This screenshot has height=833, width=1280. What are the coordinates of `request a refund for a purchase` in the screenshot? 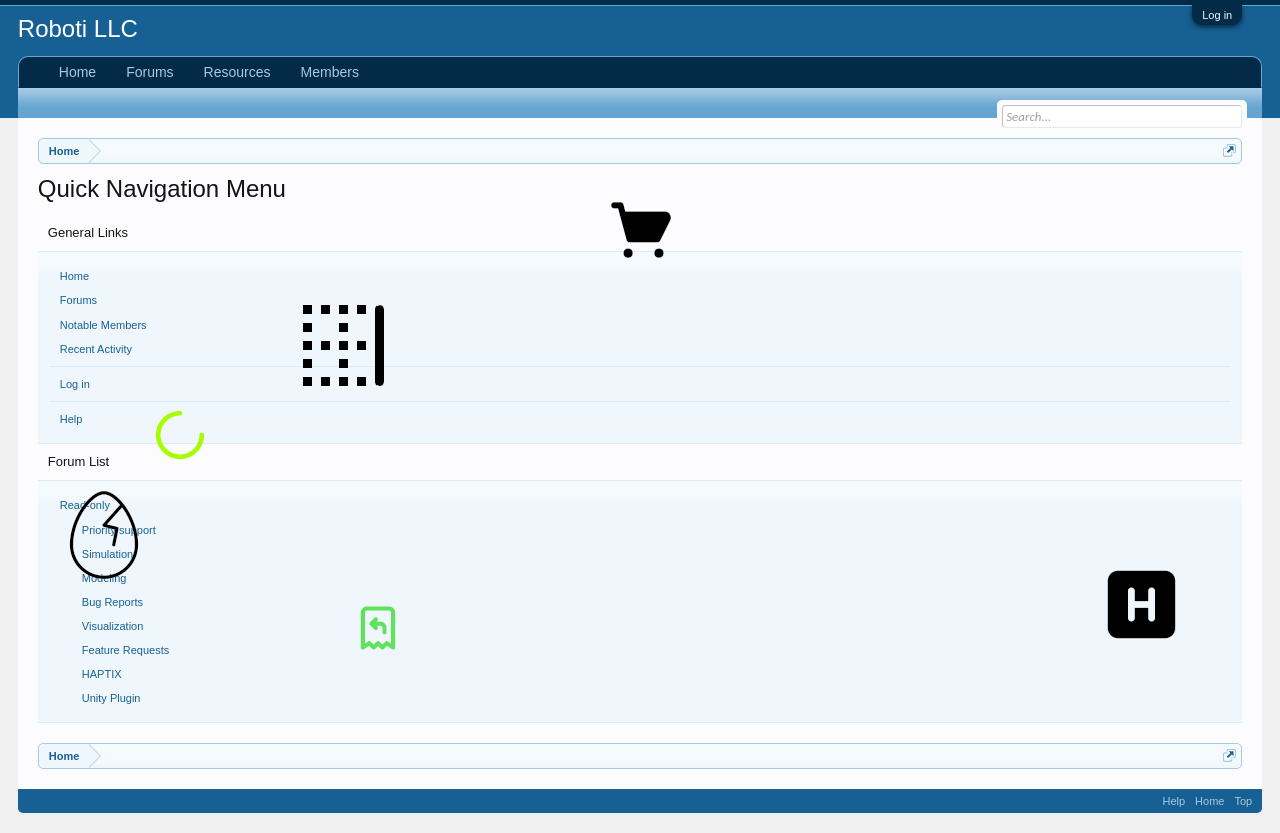 It's located at (378, 628).